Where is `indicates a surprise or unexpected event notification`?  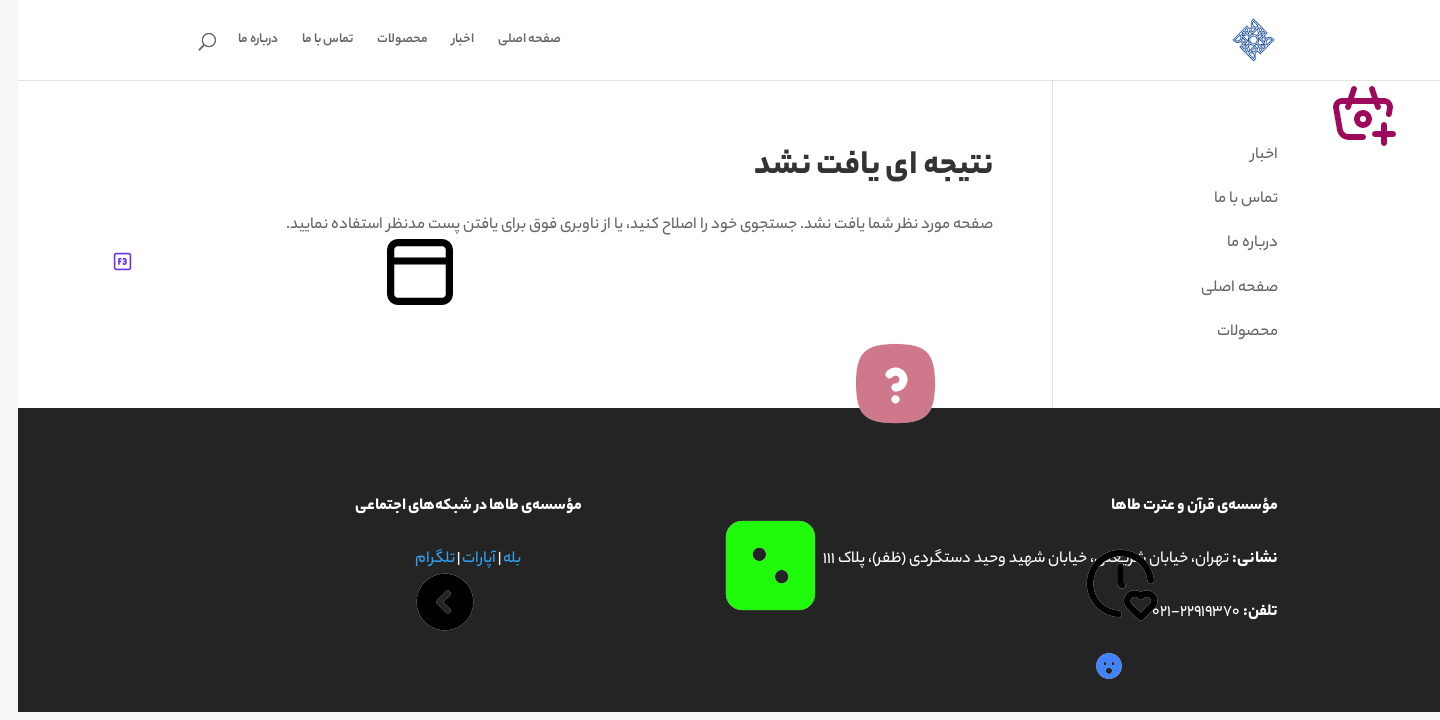 indicates a surprise or unexpected event notification is located at coordinates (1109, 666).